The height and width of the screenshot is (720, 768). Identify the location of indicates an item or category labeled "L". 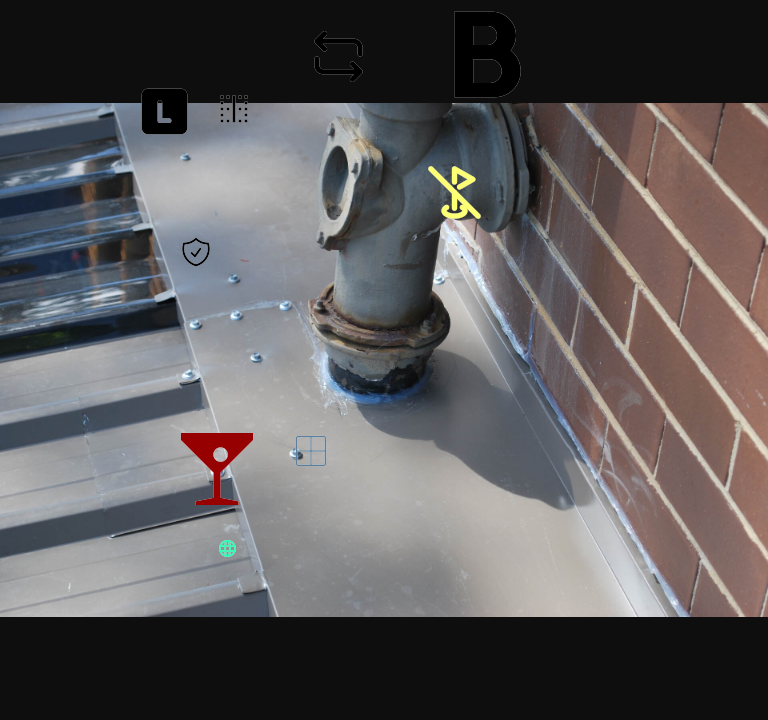
(164, 111).